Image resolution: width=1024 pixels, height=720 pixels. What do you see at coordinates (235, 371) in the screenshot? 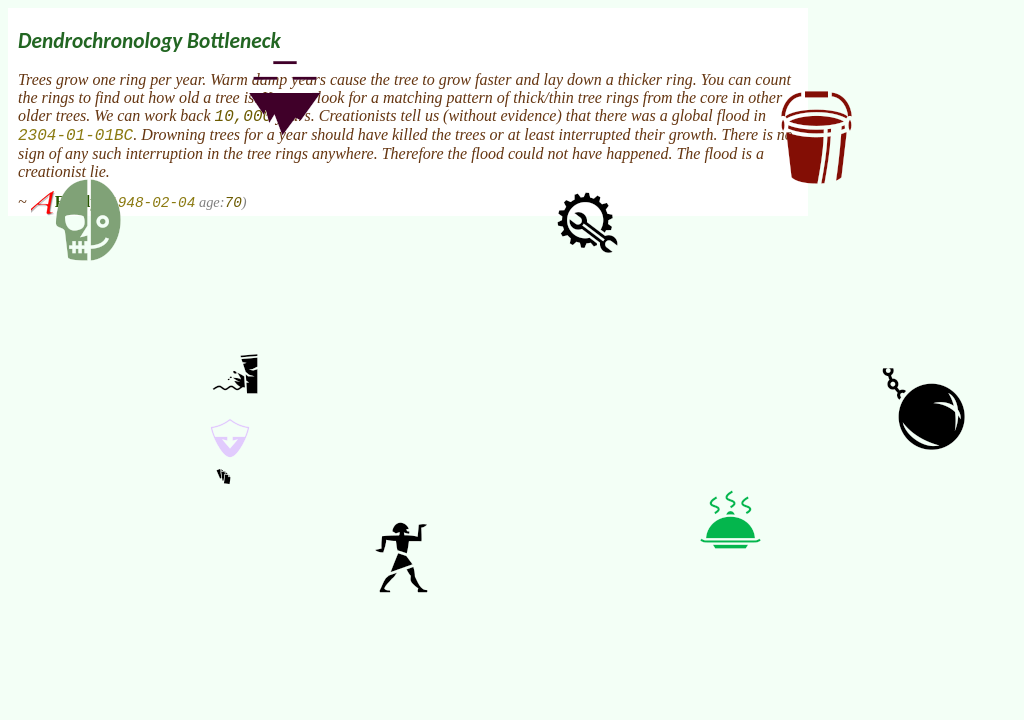
I see `indicates coastal or cliff terrain in a game map` at bounding box center [235, 371].